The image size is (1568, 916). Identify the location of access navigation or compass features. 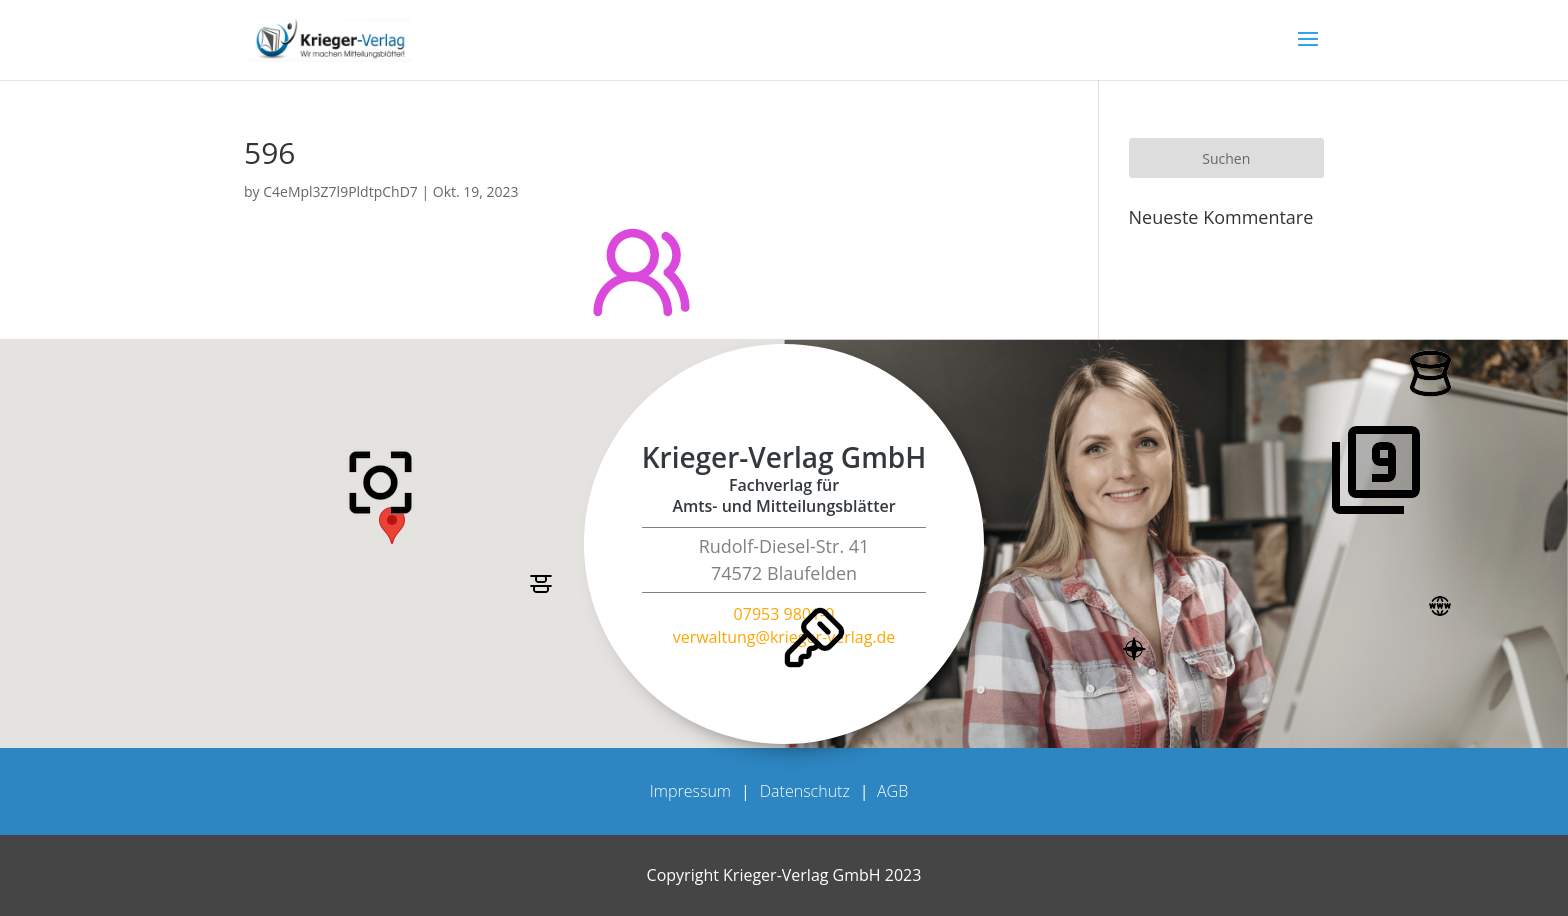
(1134, 649).